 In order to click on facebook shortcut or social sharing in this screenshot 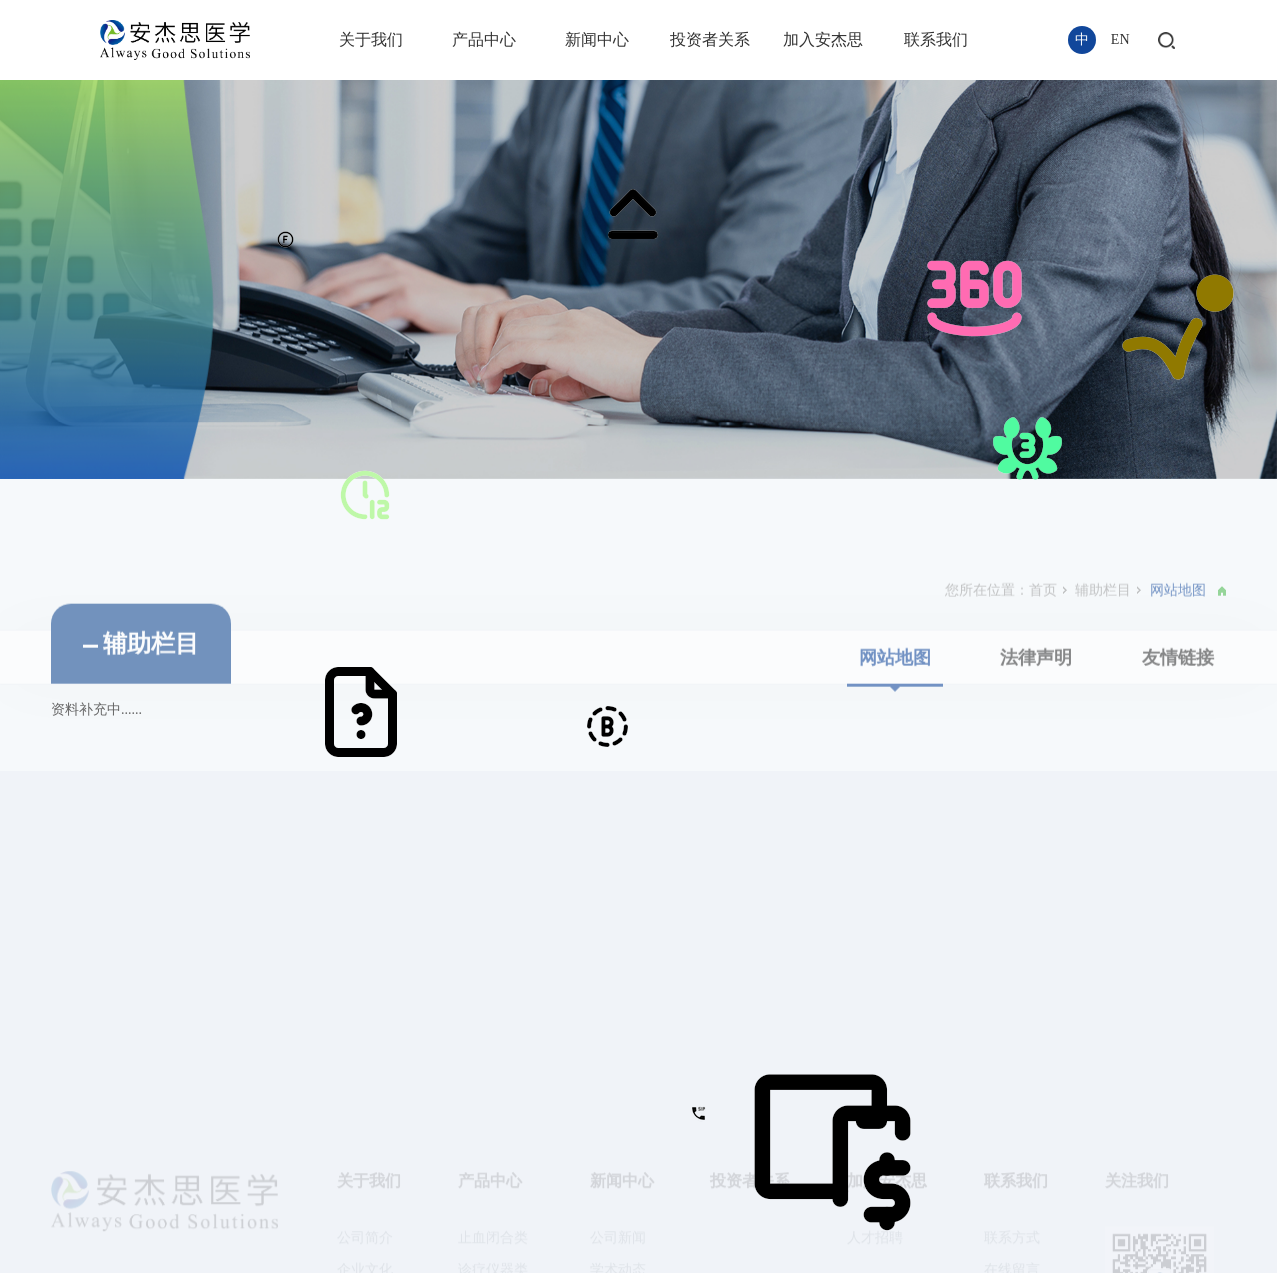, I will do `click(285, 239)`.